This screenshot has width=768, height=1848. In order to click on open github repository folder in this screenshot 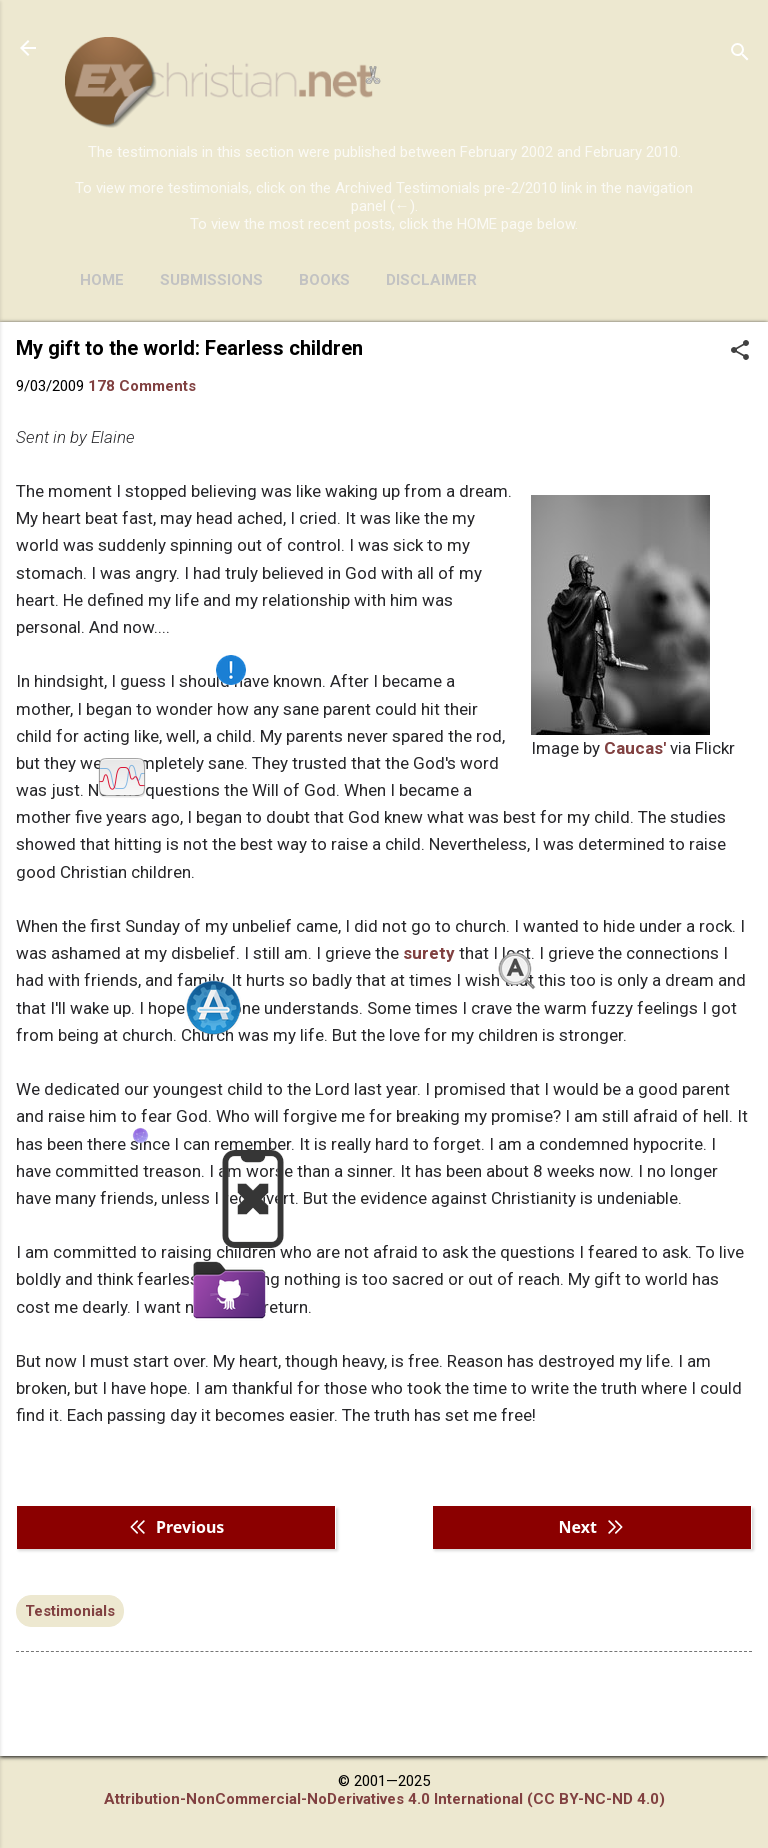, I will do `click(229, 1292)`.